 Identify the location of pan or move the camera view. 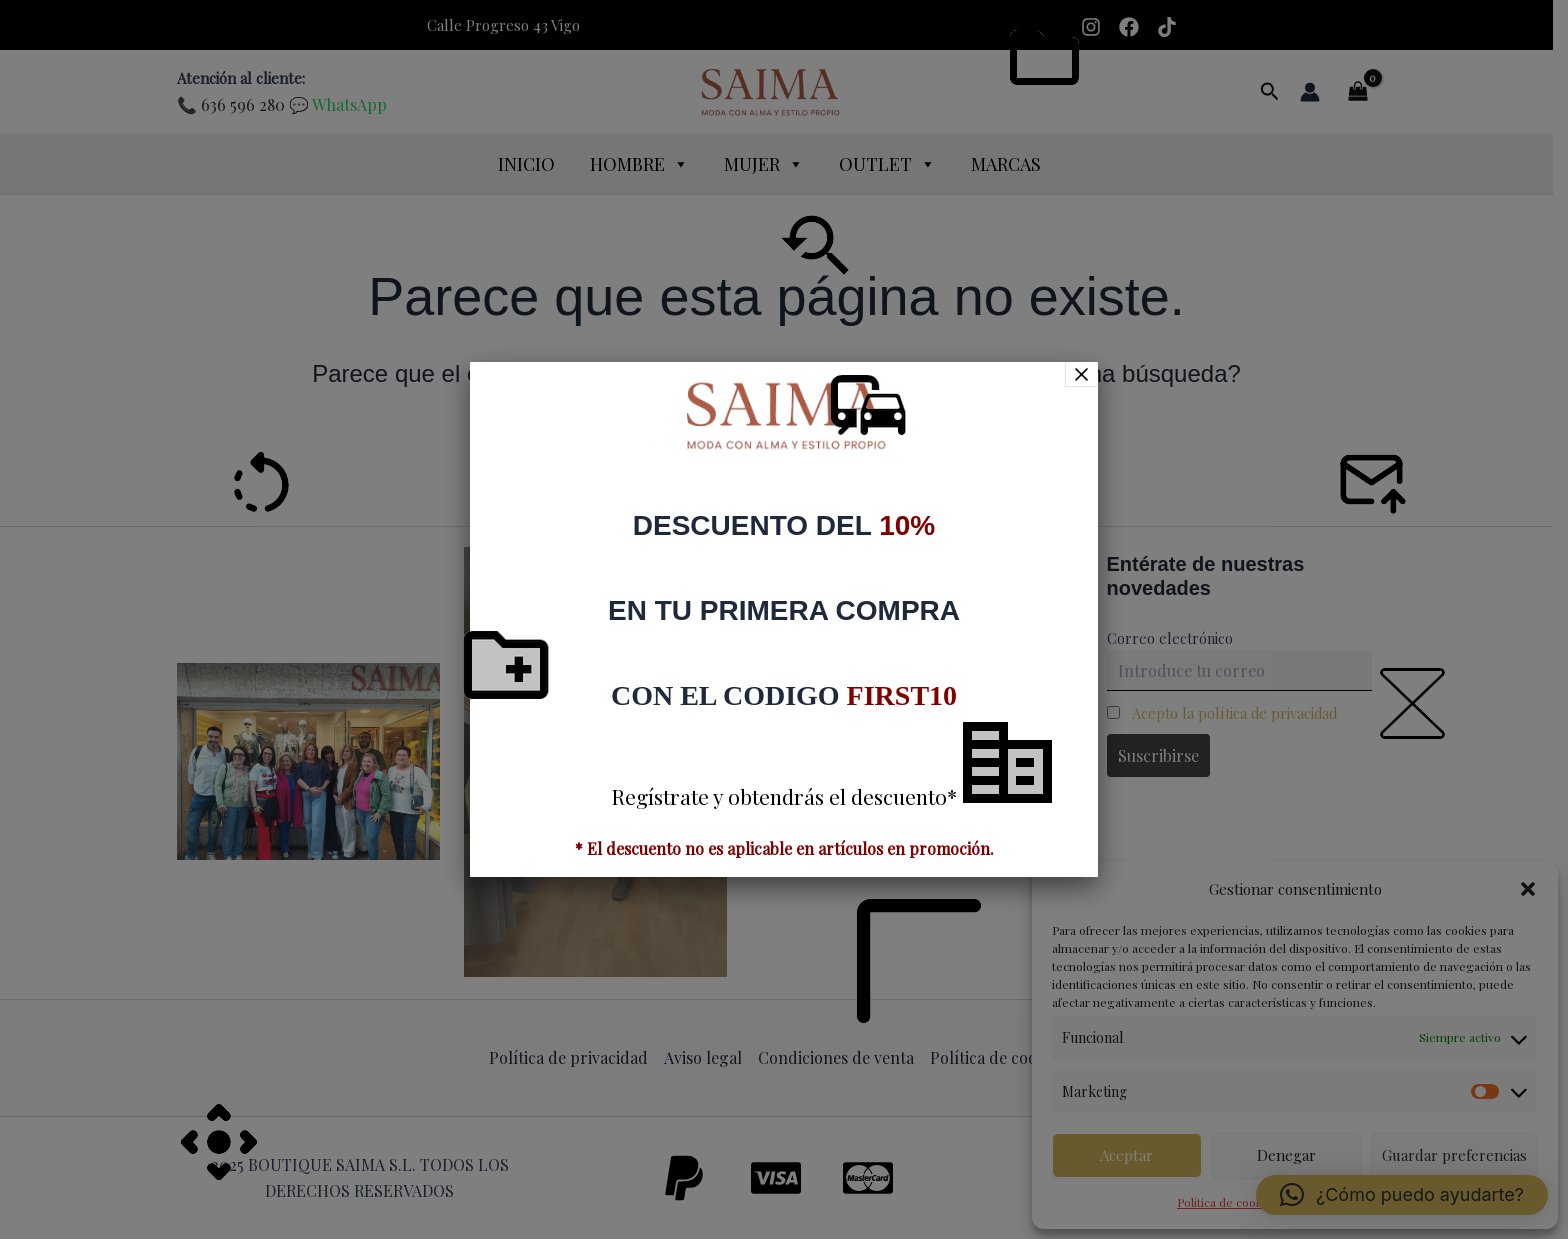
(219, 1142).